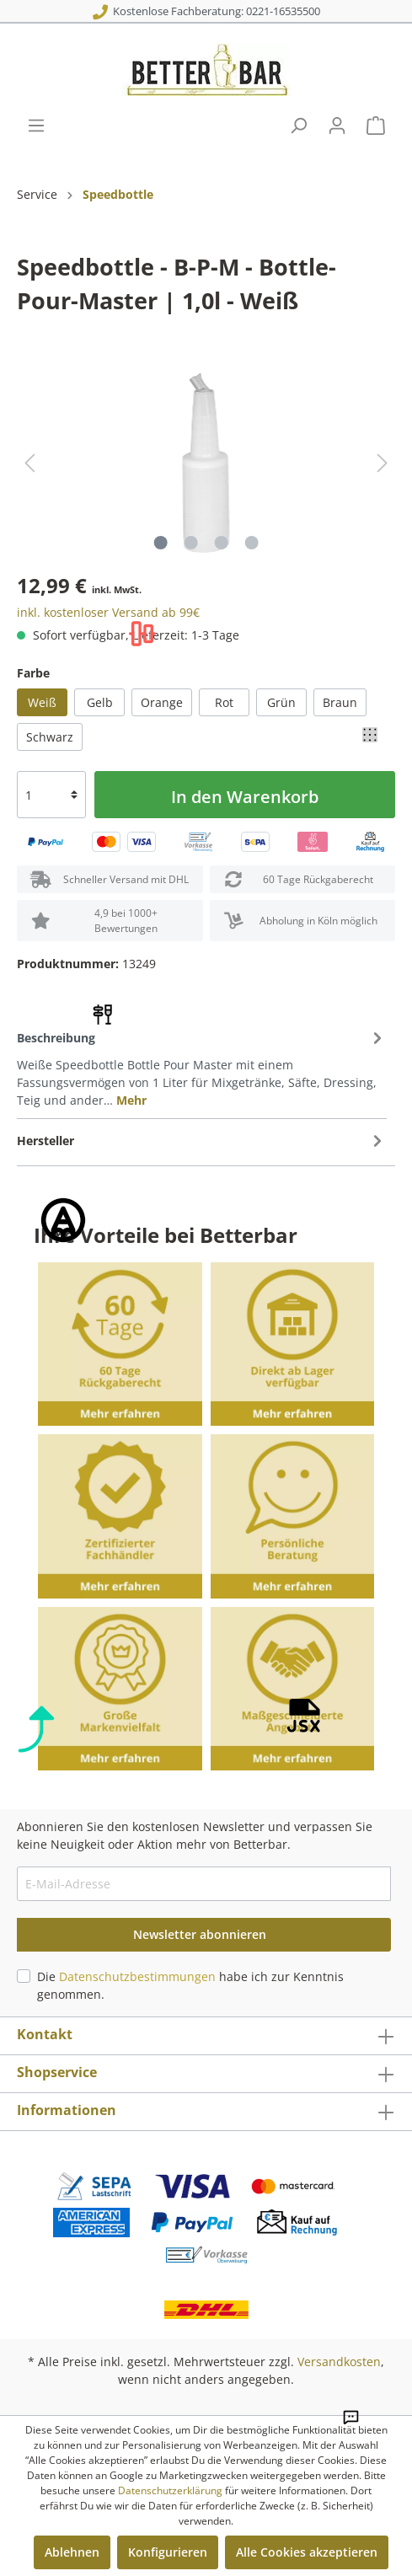 This screenshot has height=2576, width=412. Describe the element at coordinates (36, 1729) in the screenshot. I see `go back and up in navigation` at that location.